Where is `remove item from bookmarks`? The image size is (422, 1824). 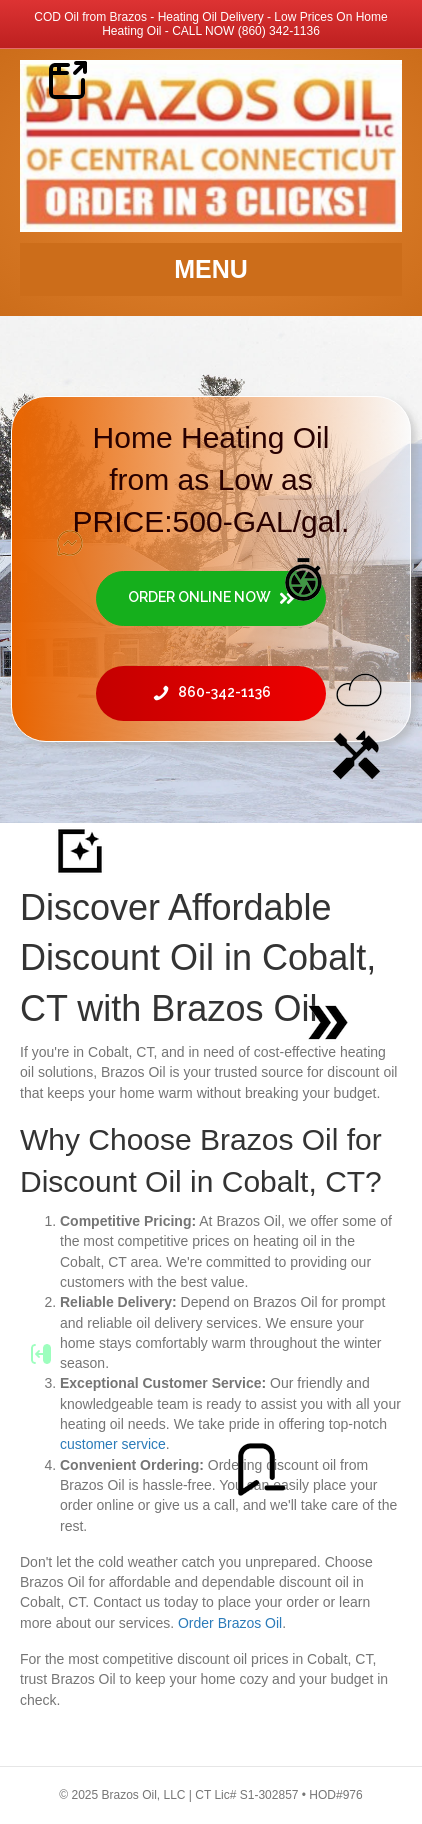
remove item from bookmarks is located at coordinates (256, 1469).